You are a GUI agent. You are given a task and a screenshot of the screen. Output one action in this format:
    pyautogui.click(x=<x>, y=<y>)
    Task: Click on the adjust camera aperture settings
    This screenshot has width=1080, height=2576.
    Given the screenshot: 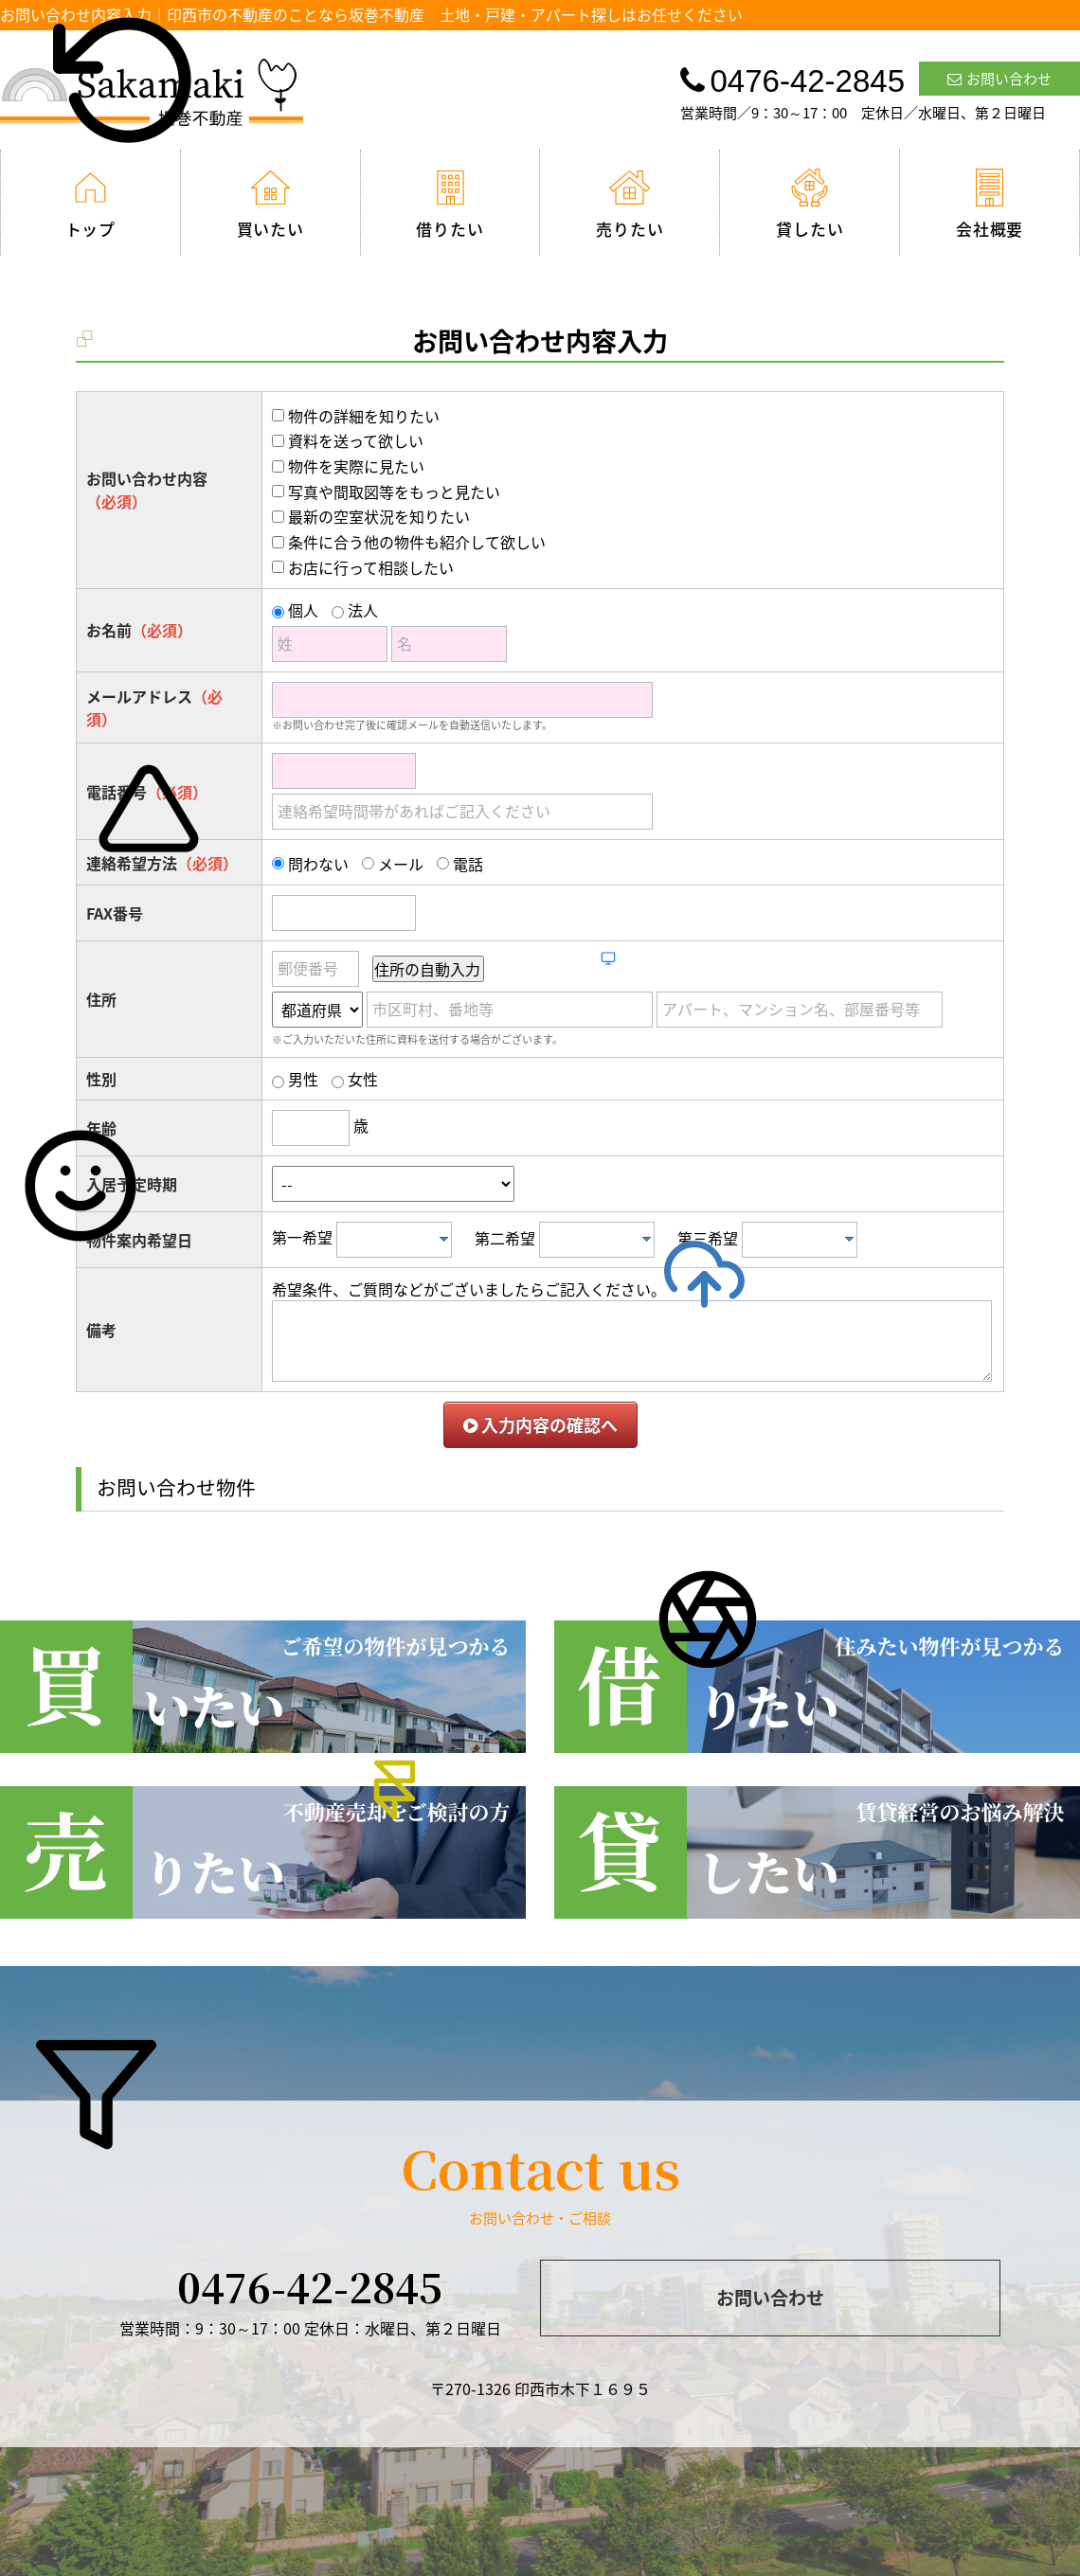 What is the action you would take?
    pyautogui.click(x=708, y=1619)
    